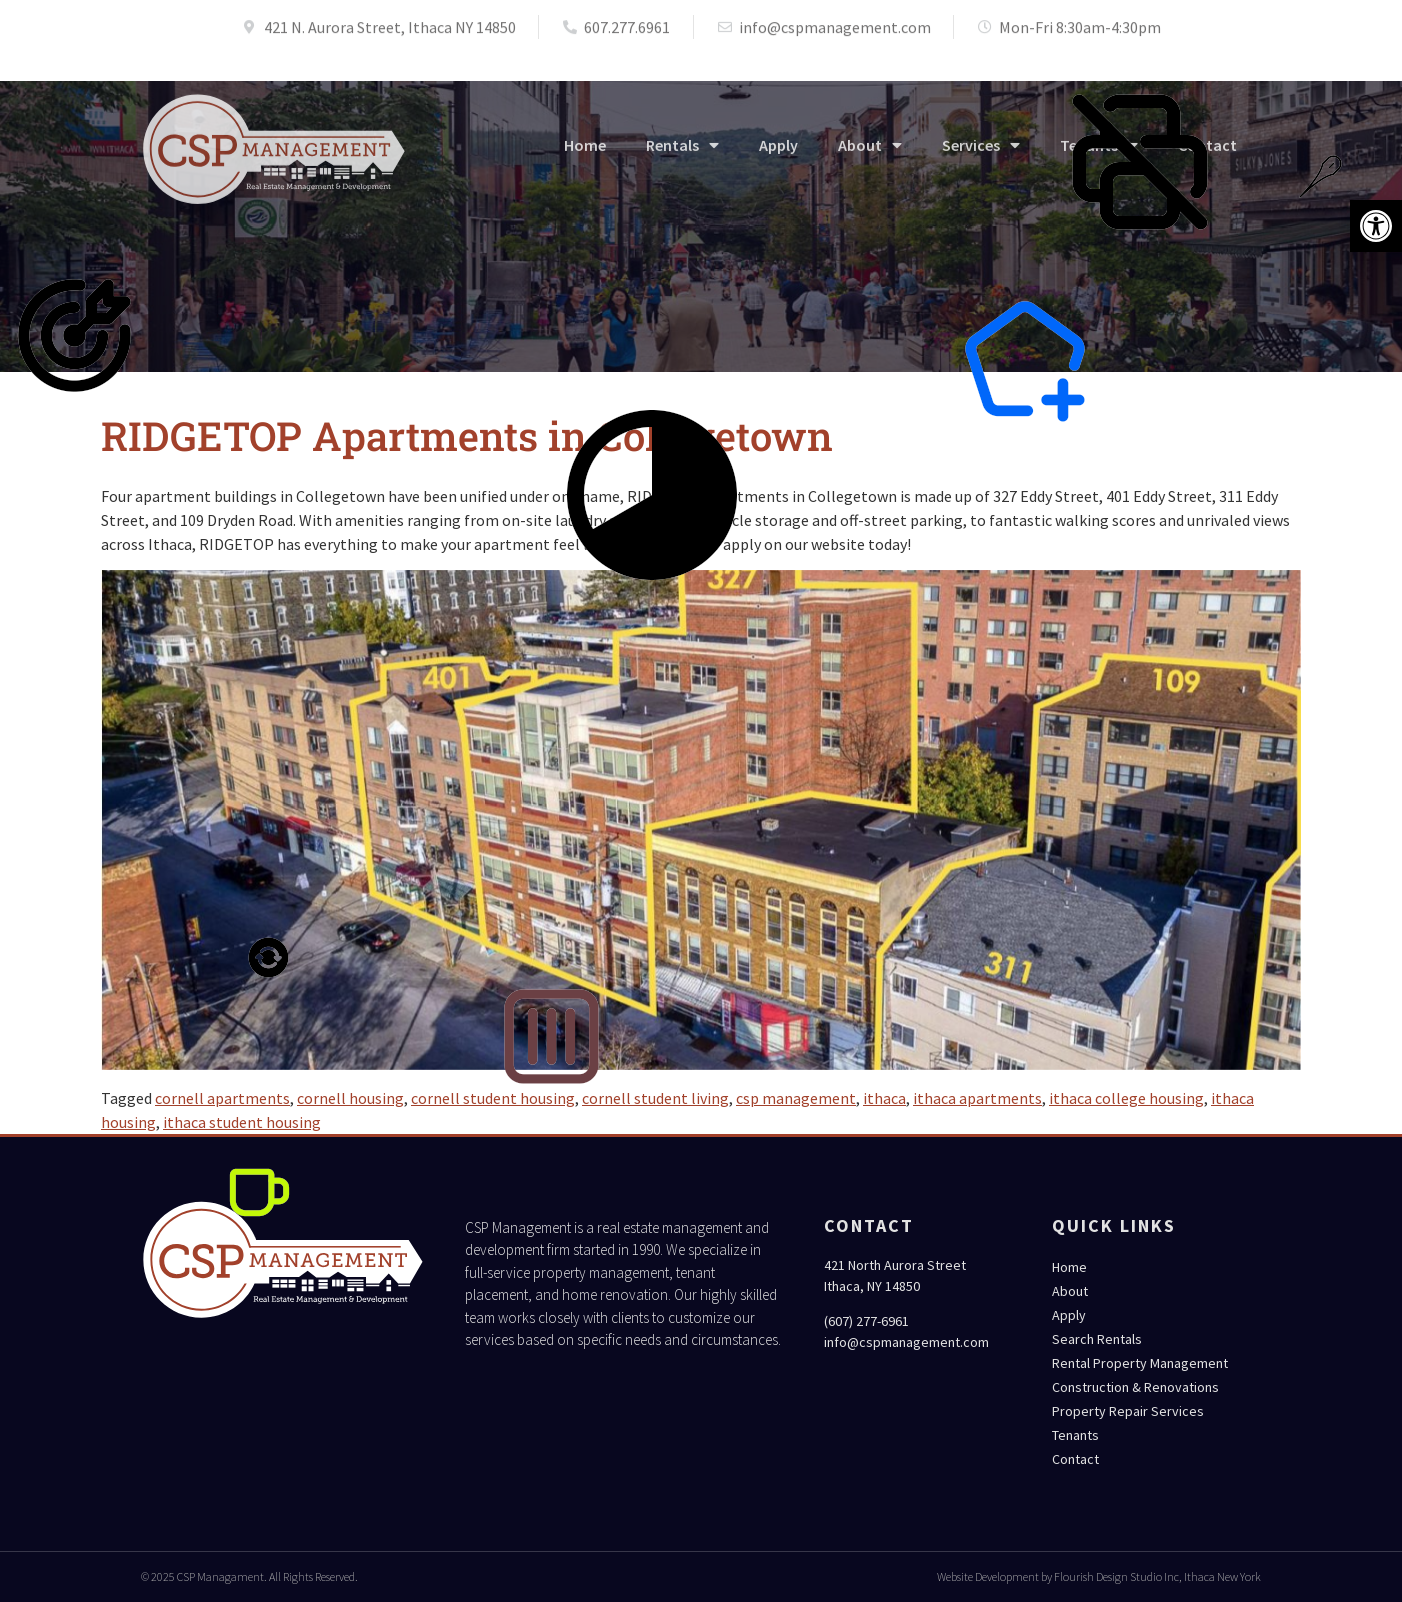 Image resolution: width=1402 pixels, height=1602 pixels. I want to click on printer unavailable or offline, so click(1140, 162).